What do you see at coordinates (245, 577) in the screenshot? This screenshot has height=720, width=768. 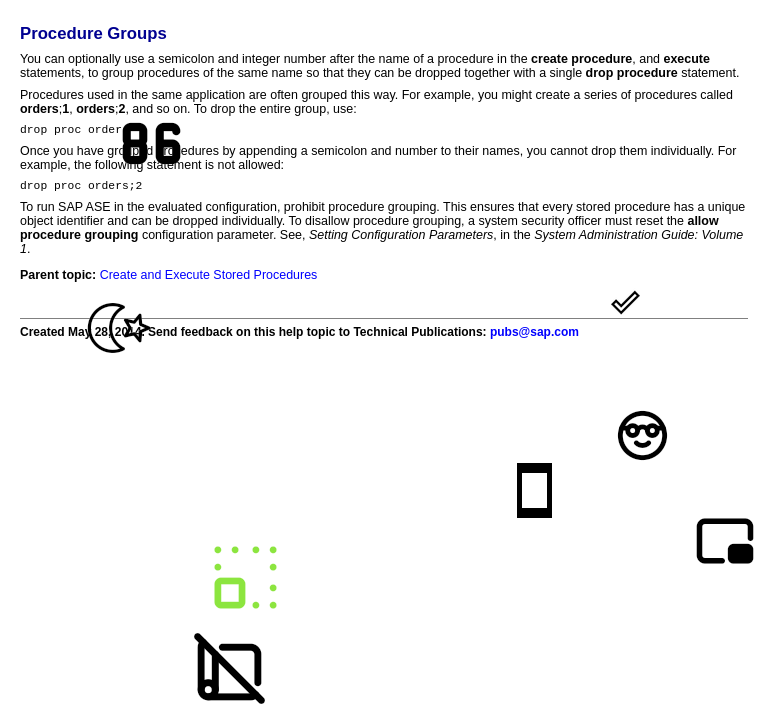 I see `align content to bottom-left corner` at bounding box center [245, 577].